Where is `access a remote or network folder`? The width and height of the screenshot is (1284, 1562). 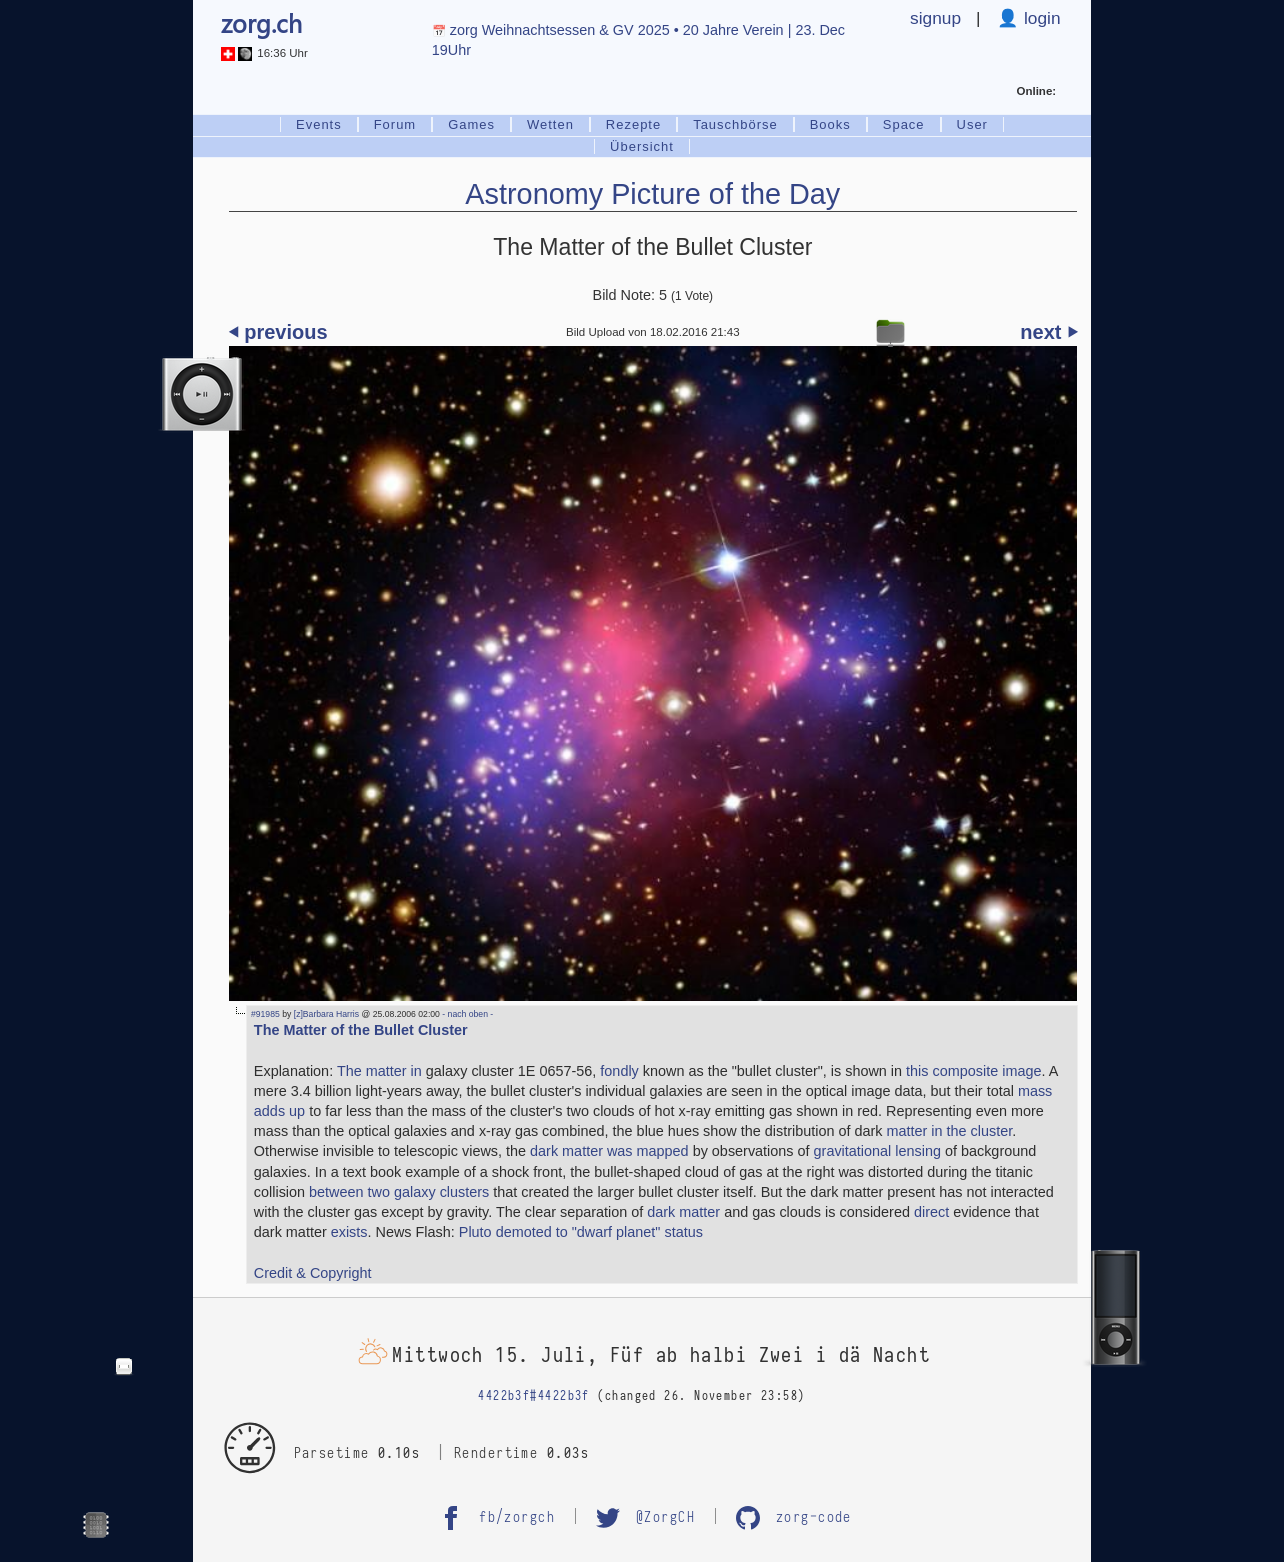
access a remote or network folder is located at coordinates (890, 332).